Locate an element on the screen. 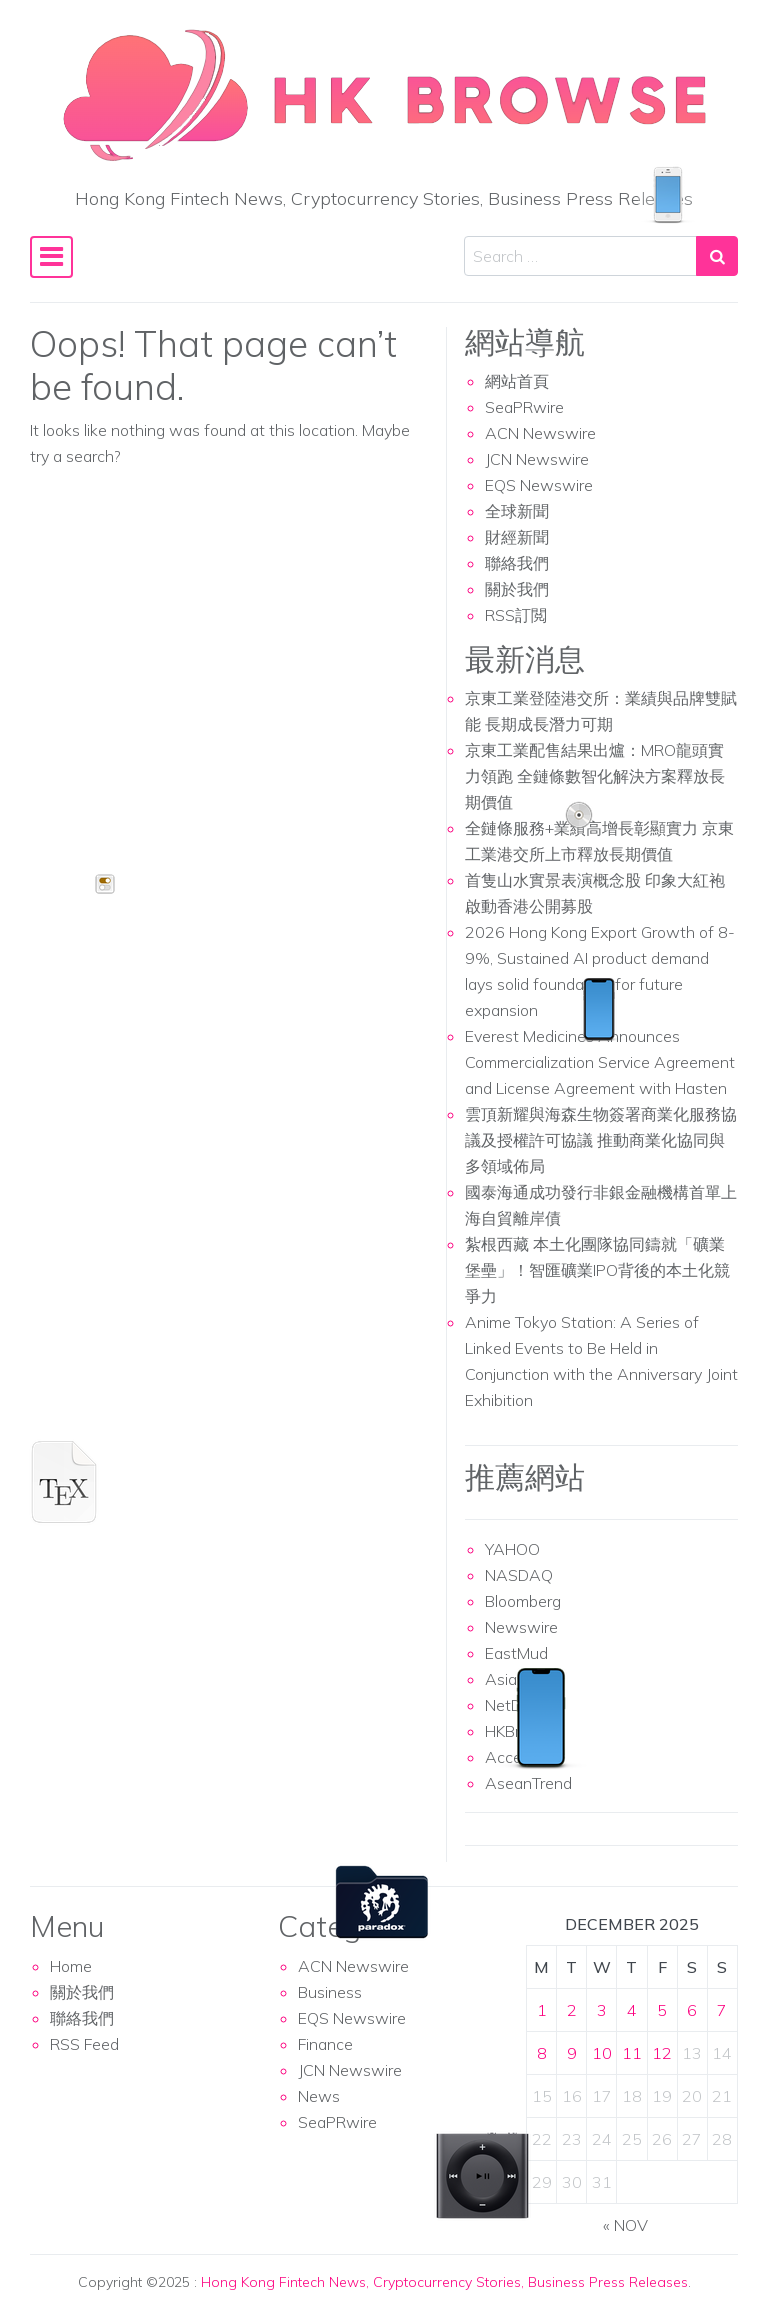 The image size is (768, 2310). a LaTeX or TeX document file is located at coordinates (64, 1482).